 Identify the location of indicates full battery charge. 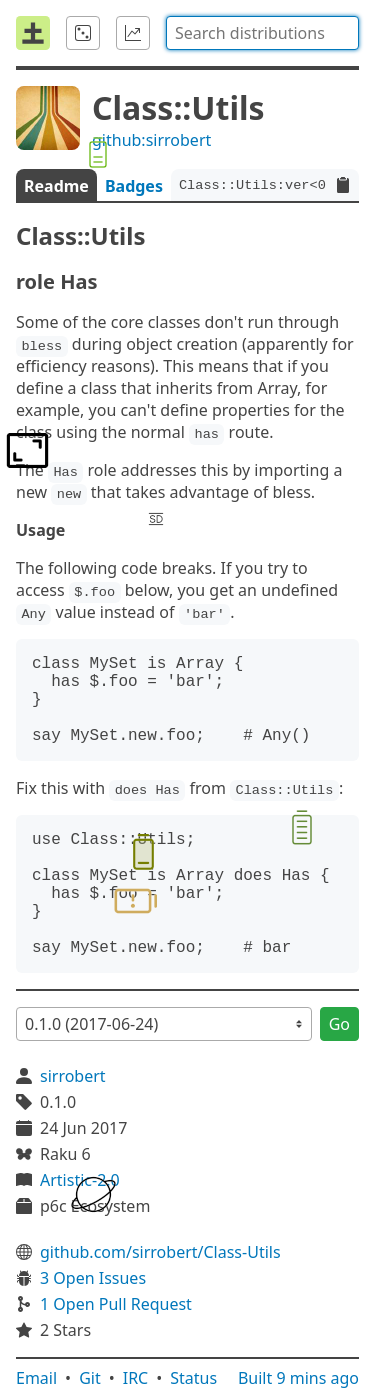
(302, 828).